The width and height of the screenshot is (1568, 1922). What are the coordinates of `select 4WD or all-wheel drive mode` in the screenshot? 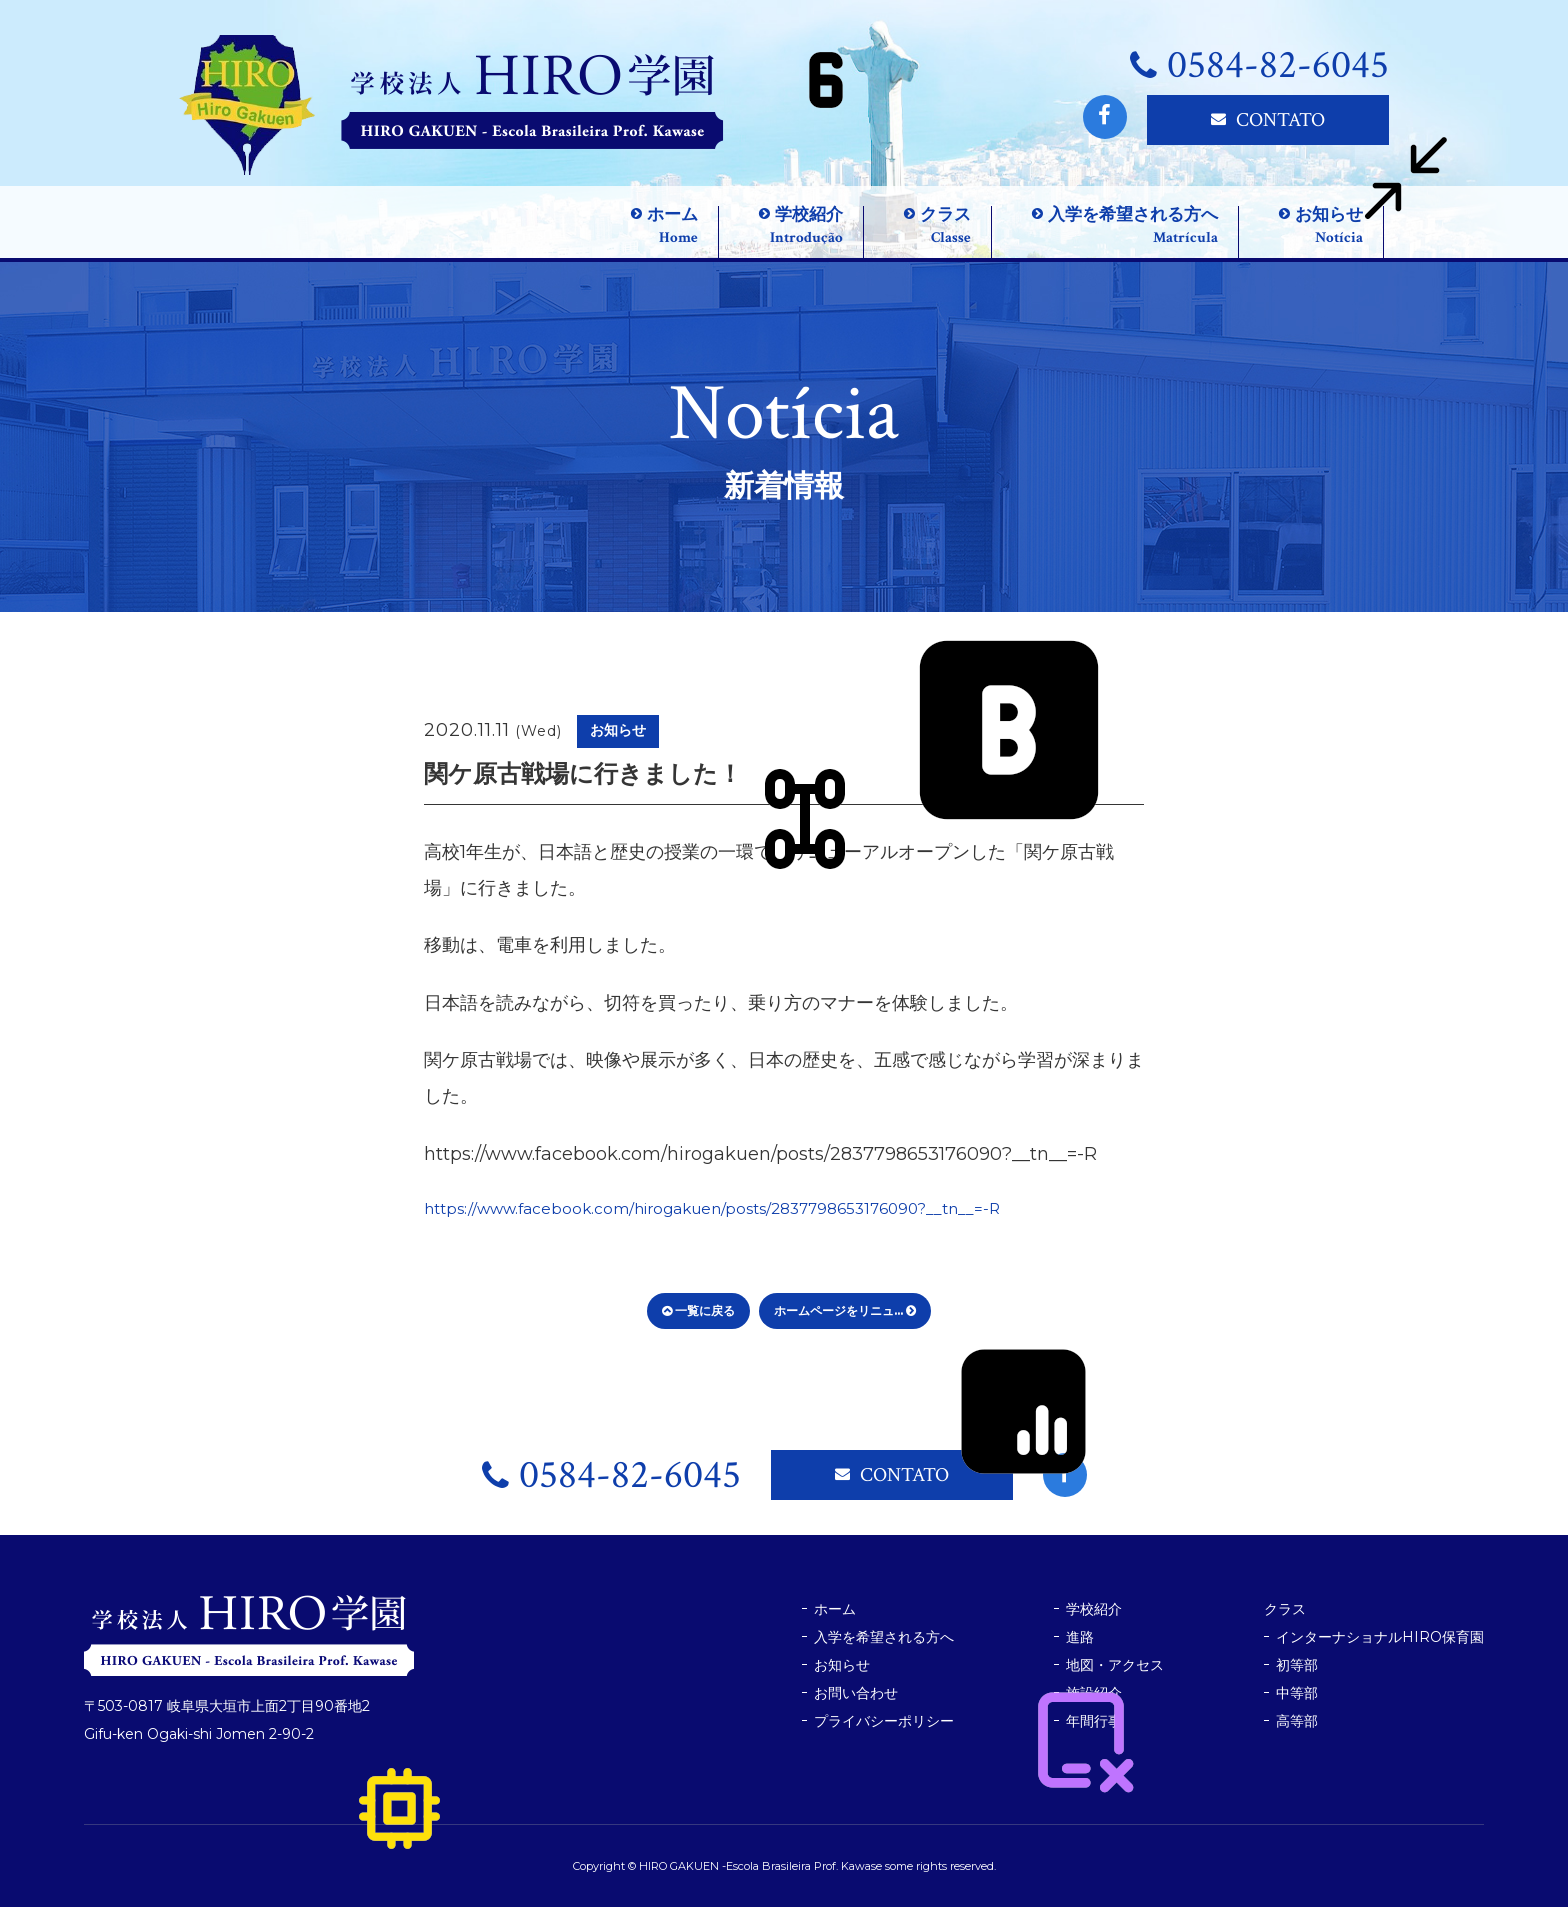 It's located at (805, 819).